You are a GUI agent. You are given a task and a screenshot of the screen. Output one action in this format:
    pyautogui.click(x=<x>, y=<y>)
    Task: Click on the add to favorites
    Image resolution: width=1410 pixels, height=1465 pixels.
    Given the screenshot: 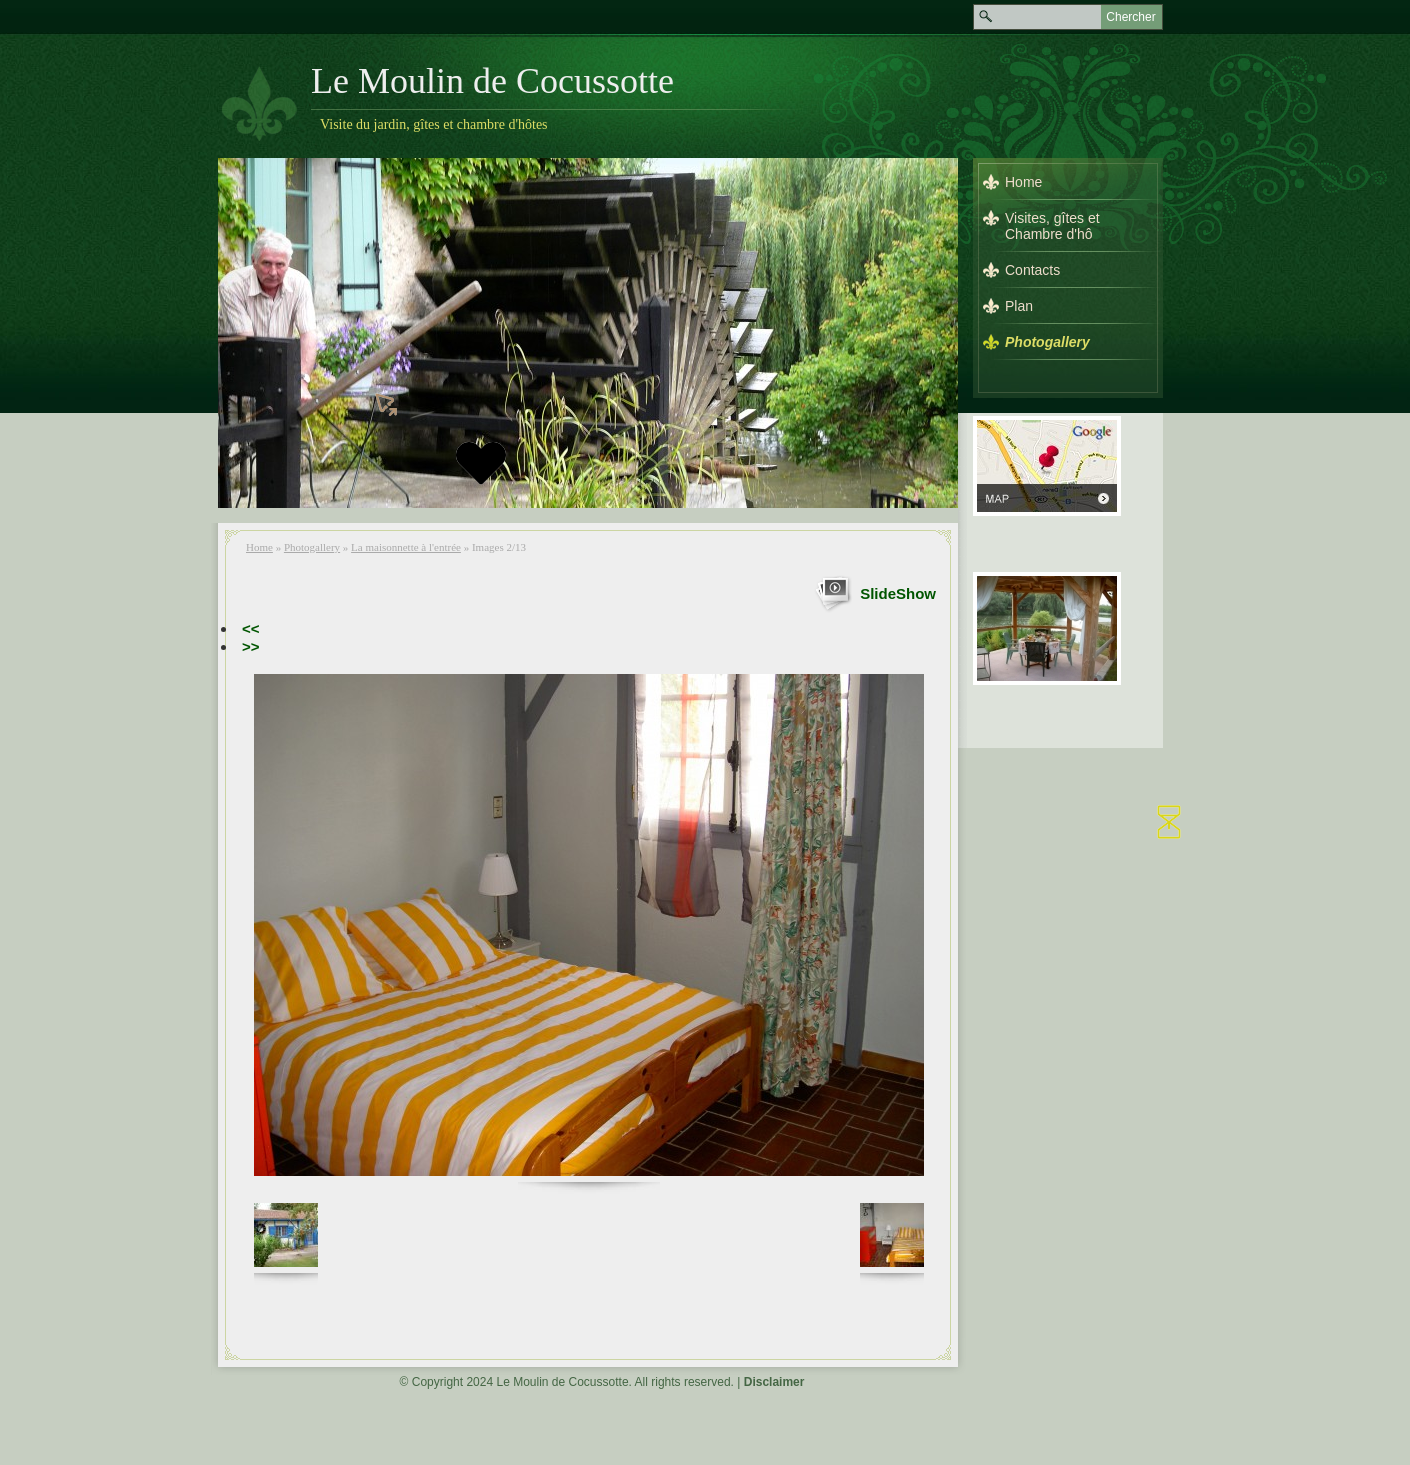 What is the action you would take?
    pyautogui.click(x=481, y=462)
    